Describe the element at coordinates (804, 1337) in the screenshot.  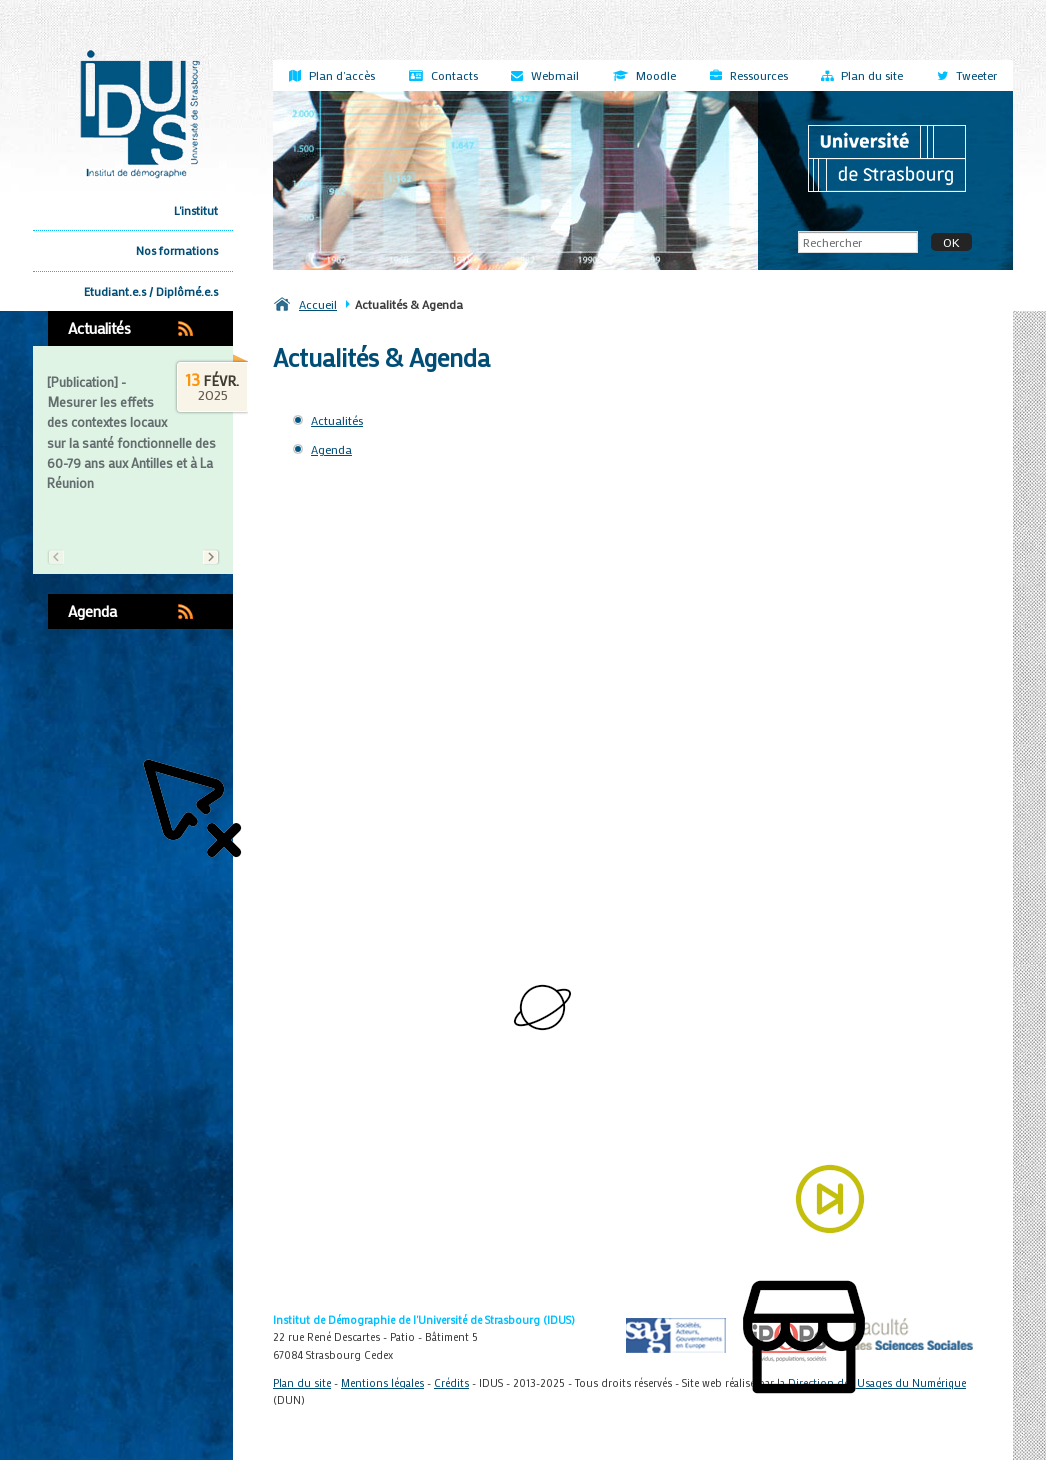
I see `access the online store or marketplace` at that location.